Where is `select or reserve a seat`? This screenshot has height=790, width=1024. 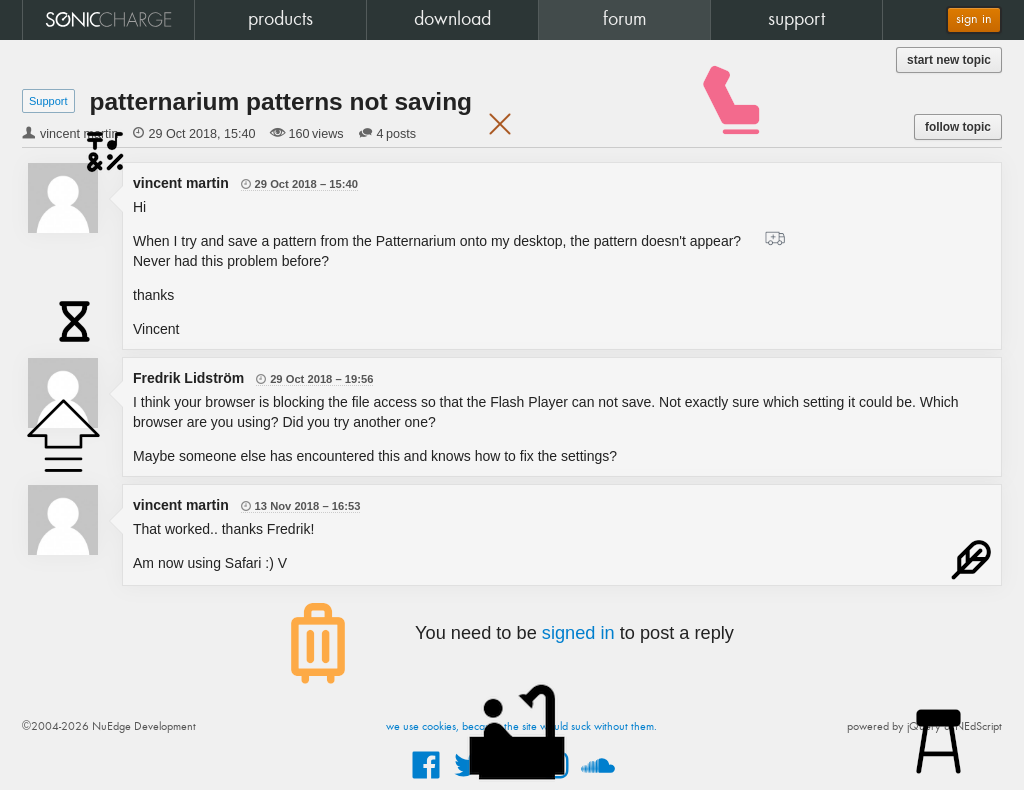 select or reserve a seat is located at coordinates (730, 100).